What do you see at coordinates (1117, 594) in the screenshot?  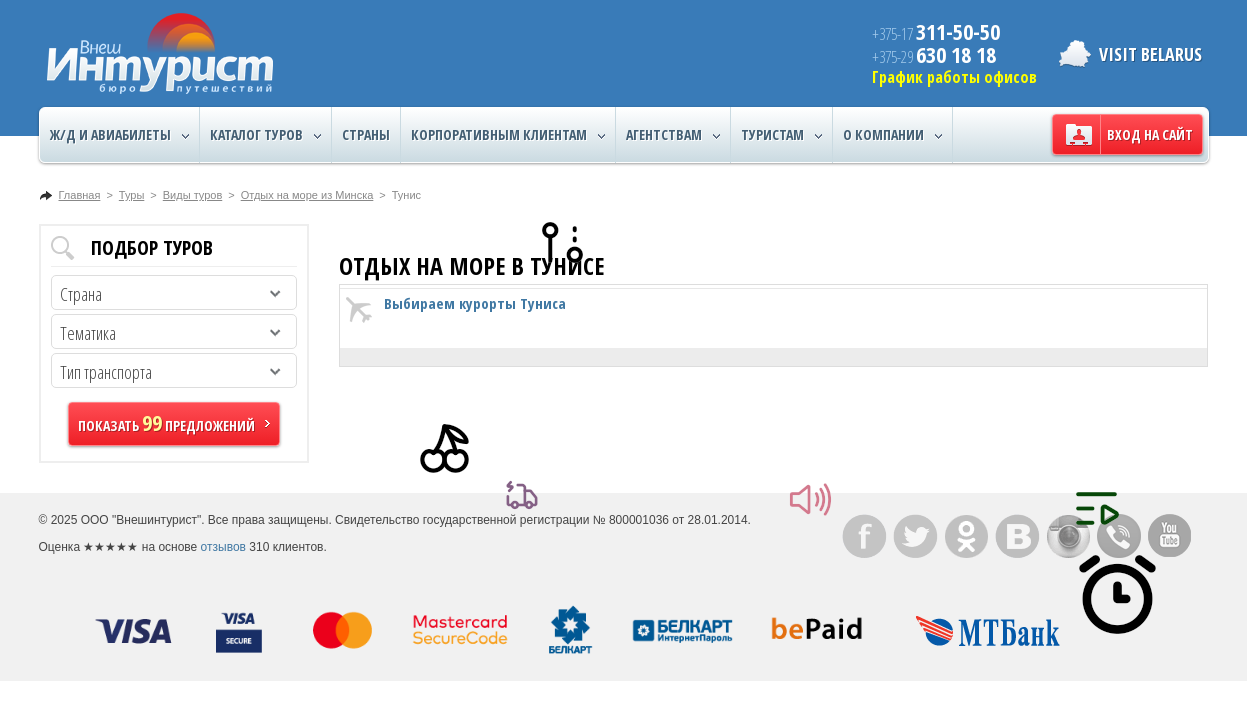 I see `set or view alarms` at bounding box center [1117, 594].